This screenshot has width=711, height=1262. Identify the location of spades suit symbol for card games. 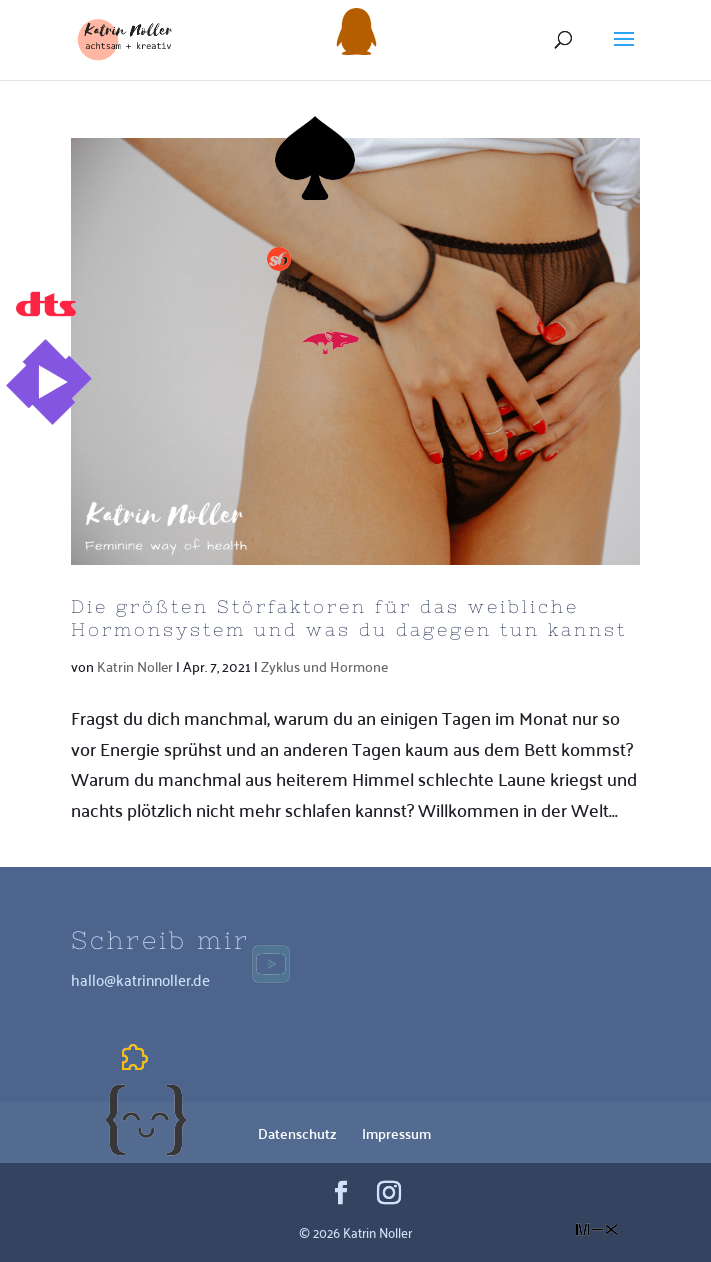
(315, 160).